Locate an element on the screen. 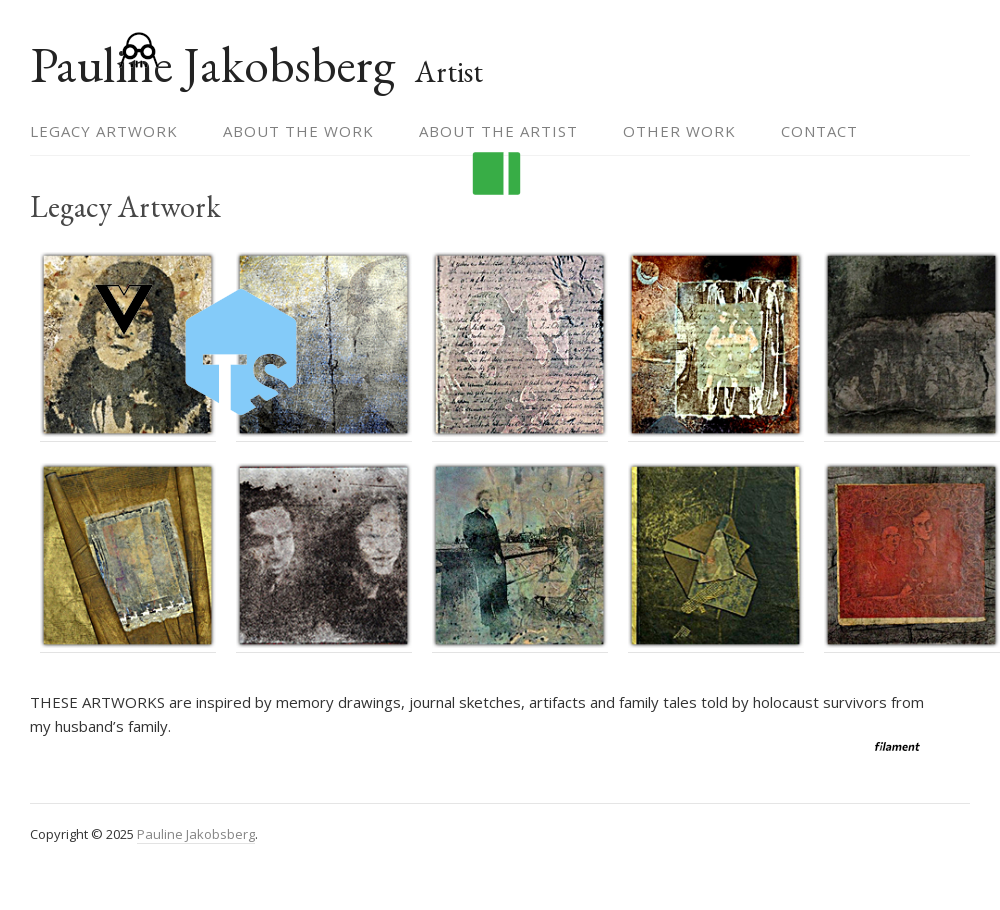  filament brand logo is located at coordinates (897, 746).